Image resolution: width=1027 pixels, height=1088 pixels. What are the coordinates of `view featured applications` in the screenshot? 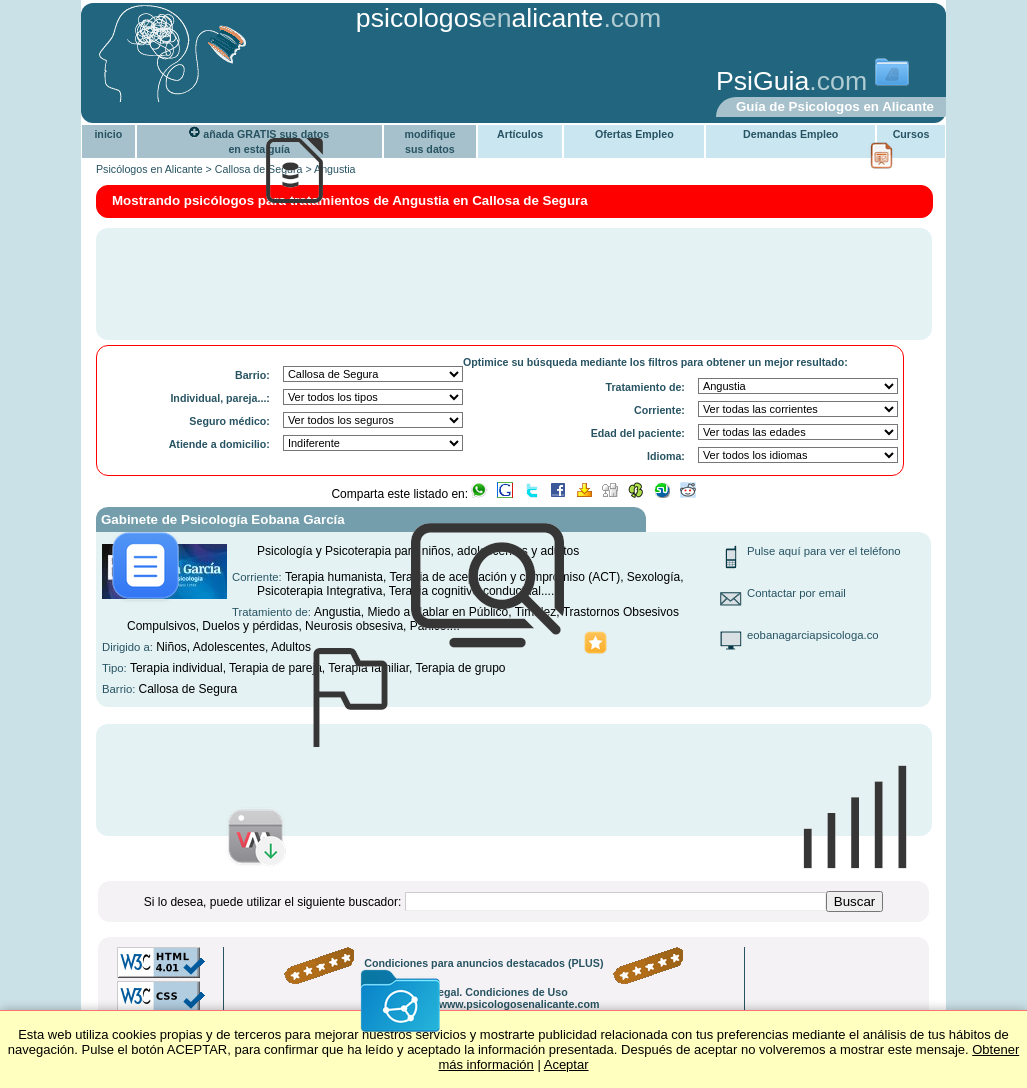 It's located at (595, 642).